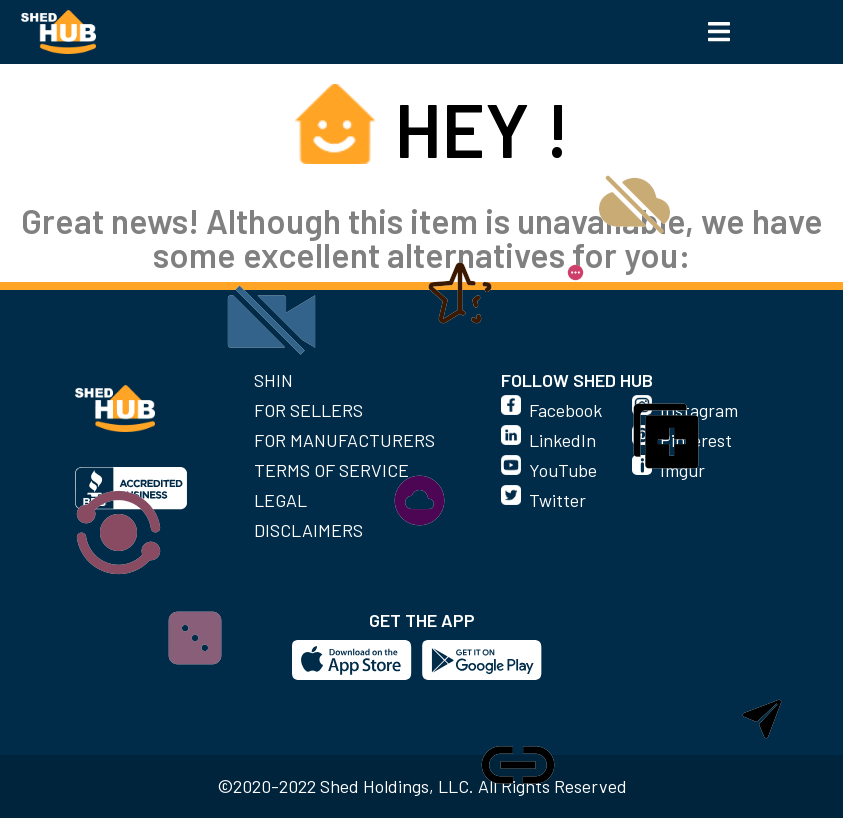  What do you see at coordinates (460, 294) in the screenshot?
I see `indicates a partial or half rating` at bounding box center [460, 294].